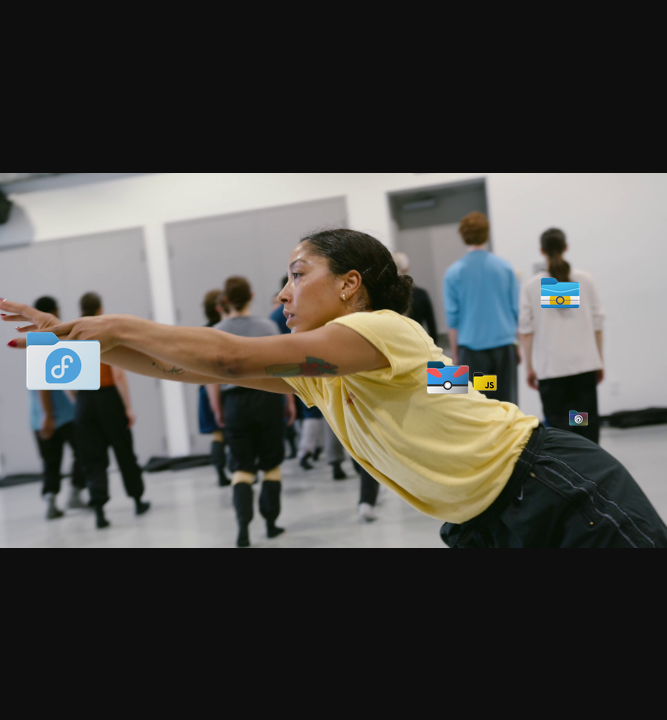  I want to click on open ubisoft connect game files folder, so click(578, 418).